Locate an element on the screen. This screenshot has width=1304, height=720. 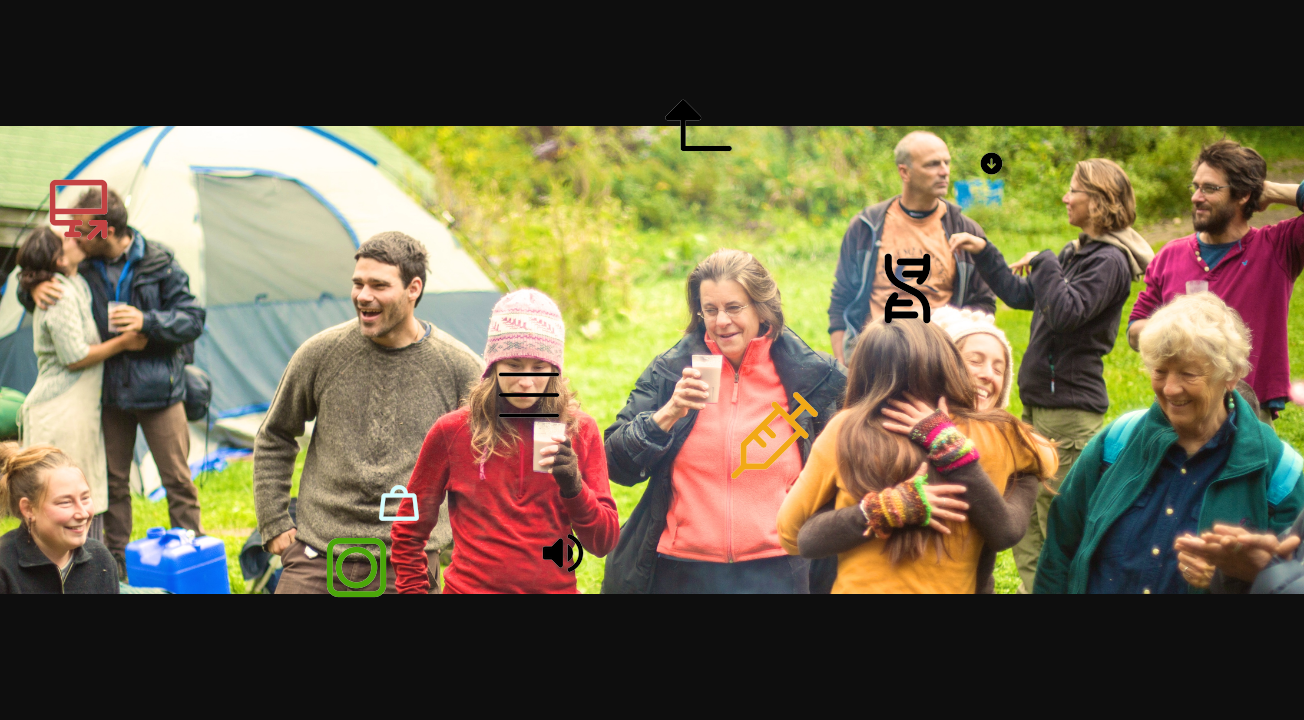
go back and up to previous level is located at coordinates (696, 128).